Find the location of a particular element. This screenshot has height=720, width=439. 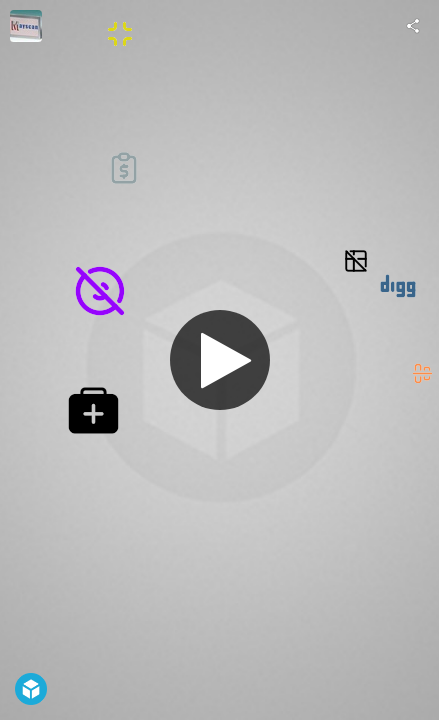

disable table view is located at coordinates (356, 261).